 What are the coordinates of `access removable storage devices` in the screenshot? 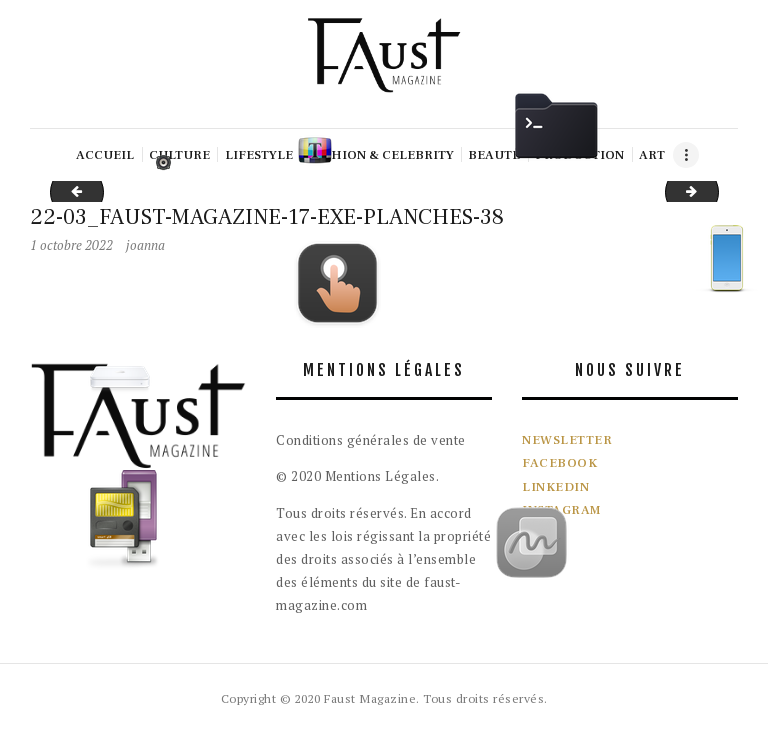 It's located at (127, 520).